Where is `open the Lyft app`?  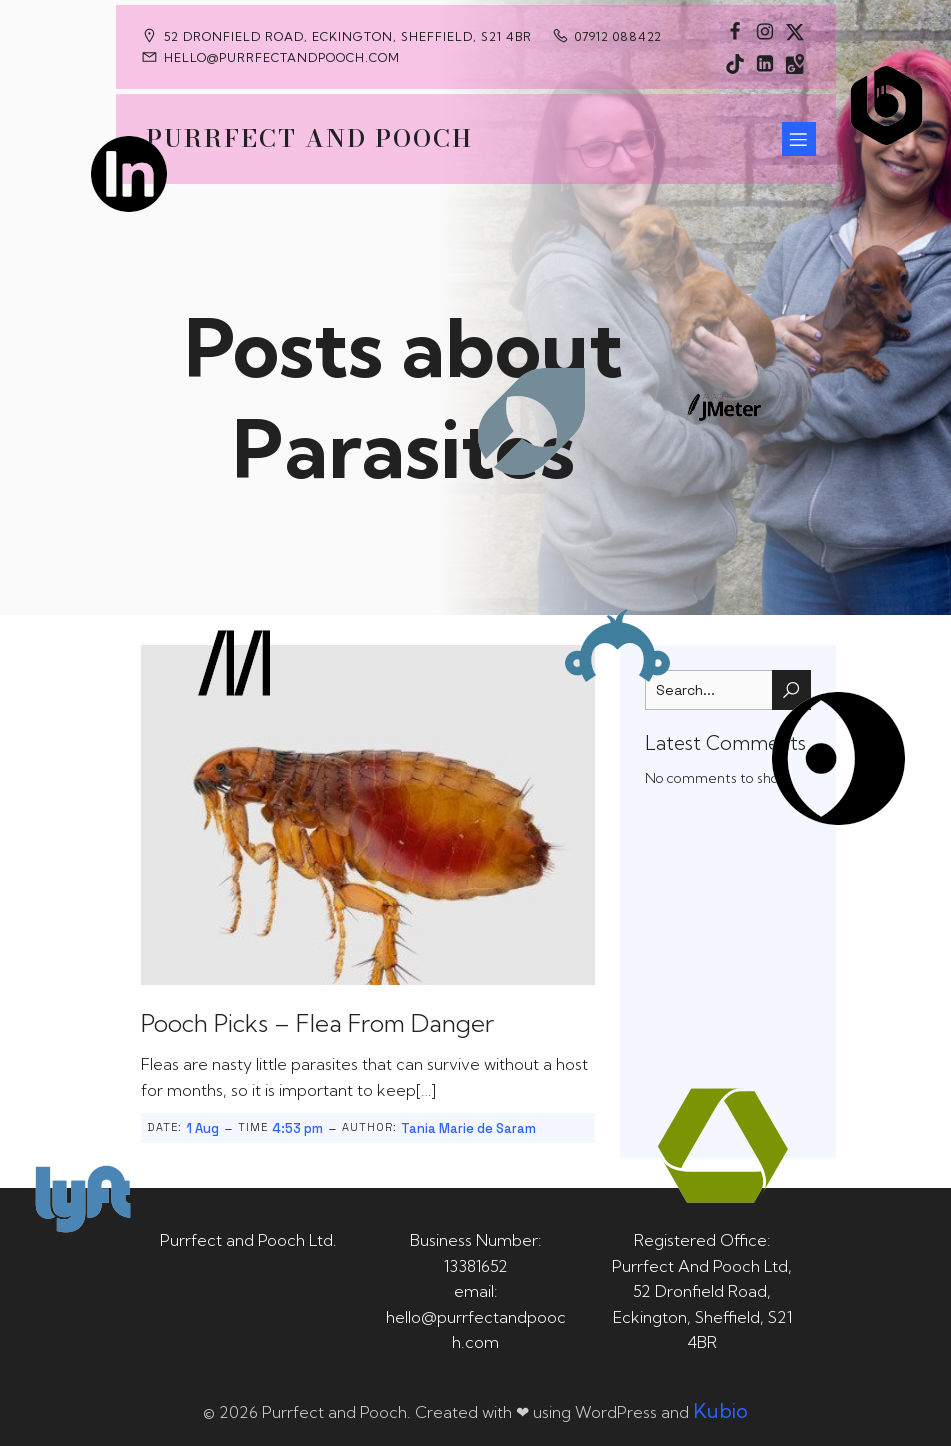 open the Lyft app is located at coordinates (83, 1199).